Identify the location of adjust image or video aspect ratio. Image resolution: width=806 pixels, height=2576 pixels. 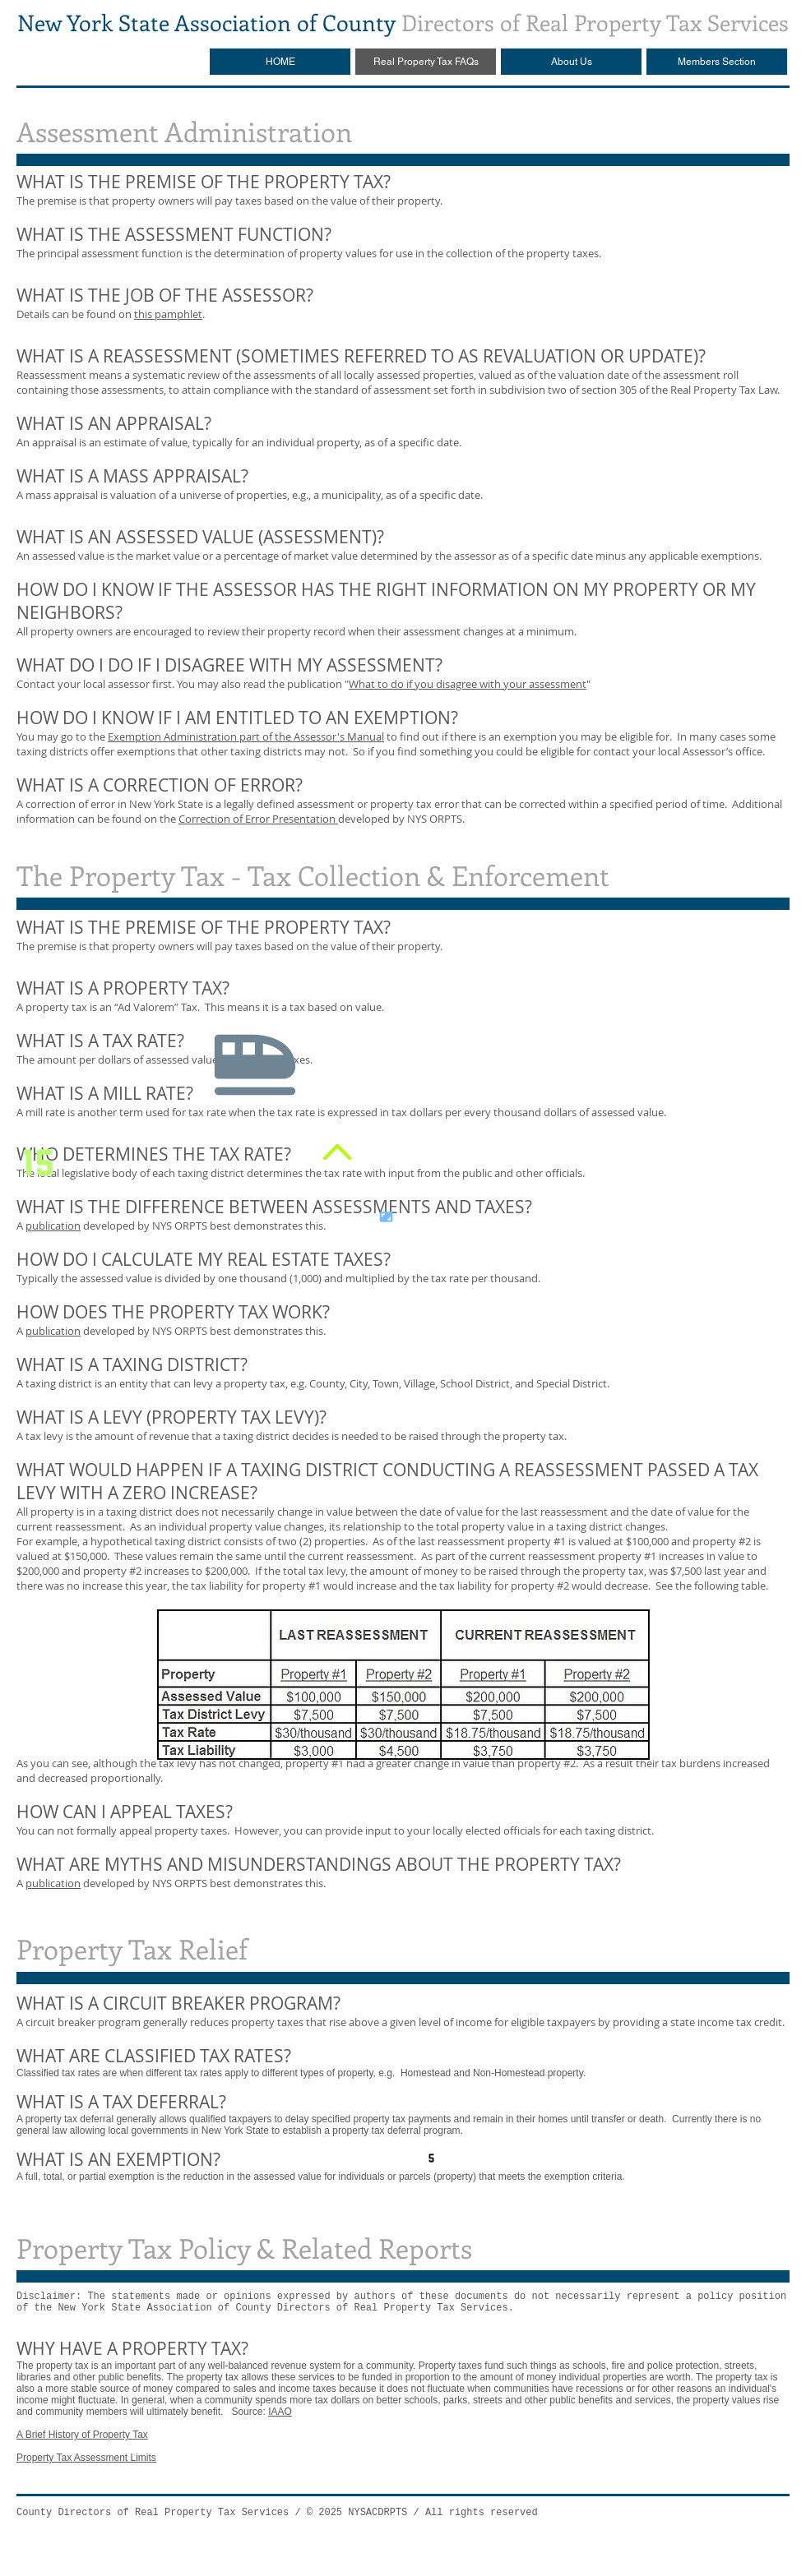
(386, 1216).